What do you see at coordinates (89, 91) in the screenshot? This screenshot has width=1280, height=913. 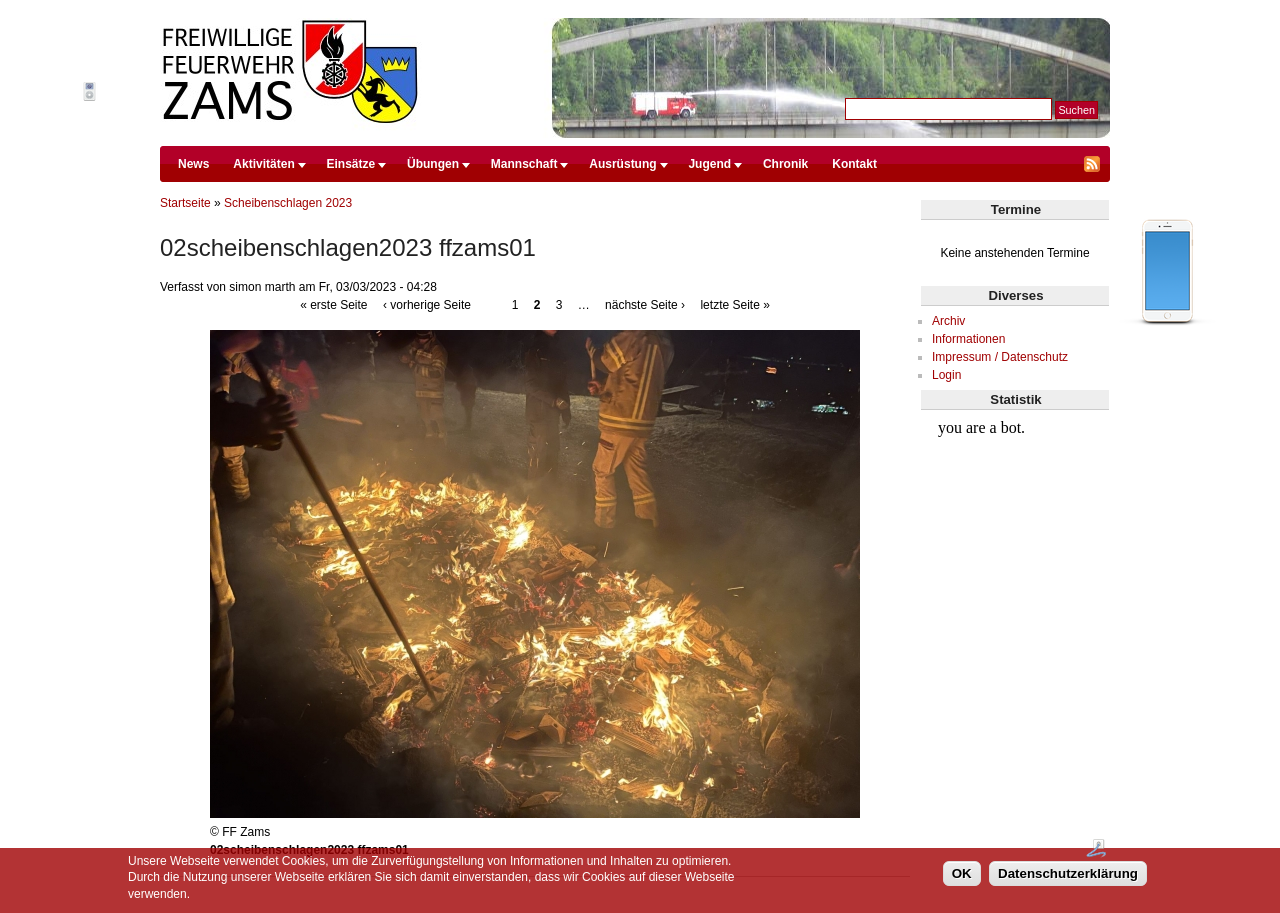 I see `iPod classic device not connected or unavailable` at bounding box center [89, 91].